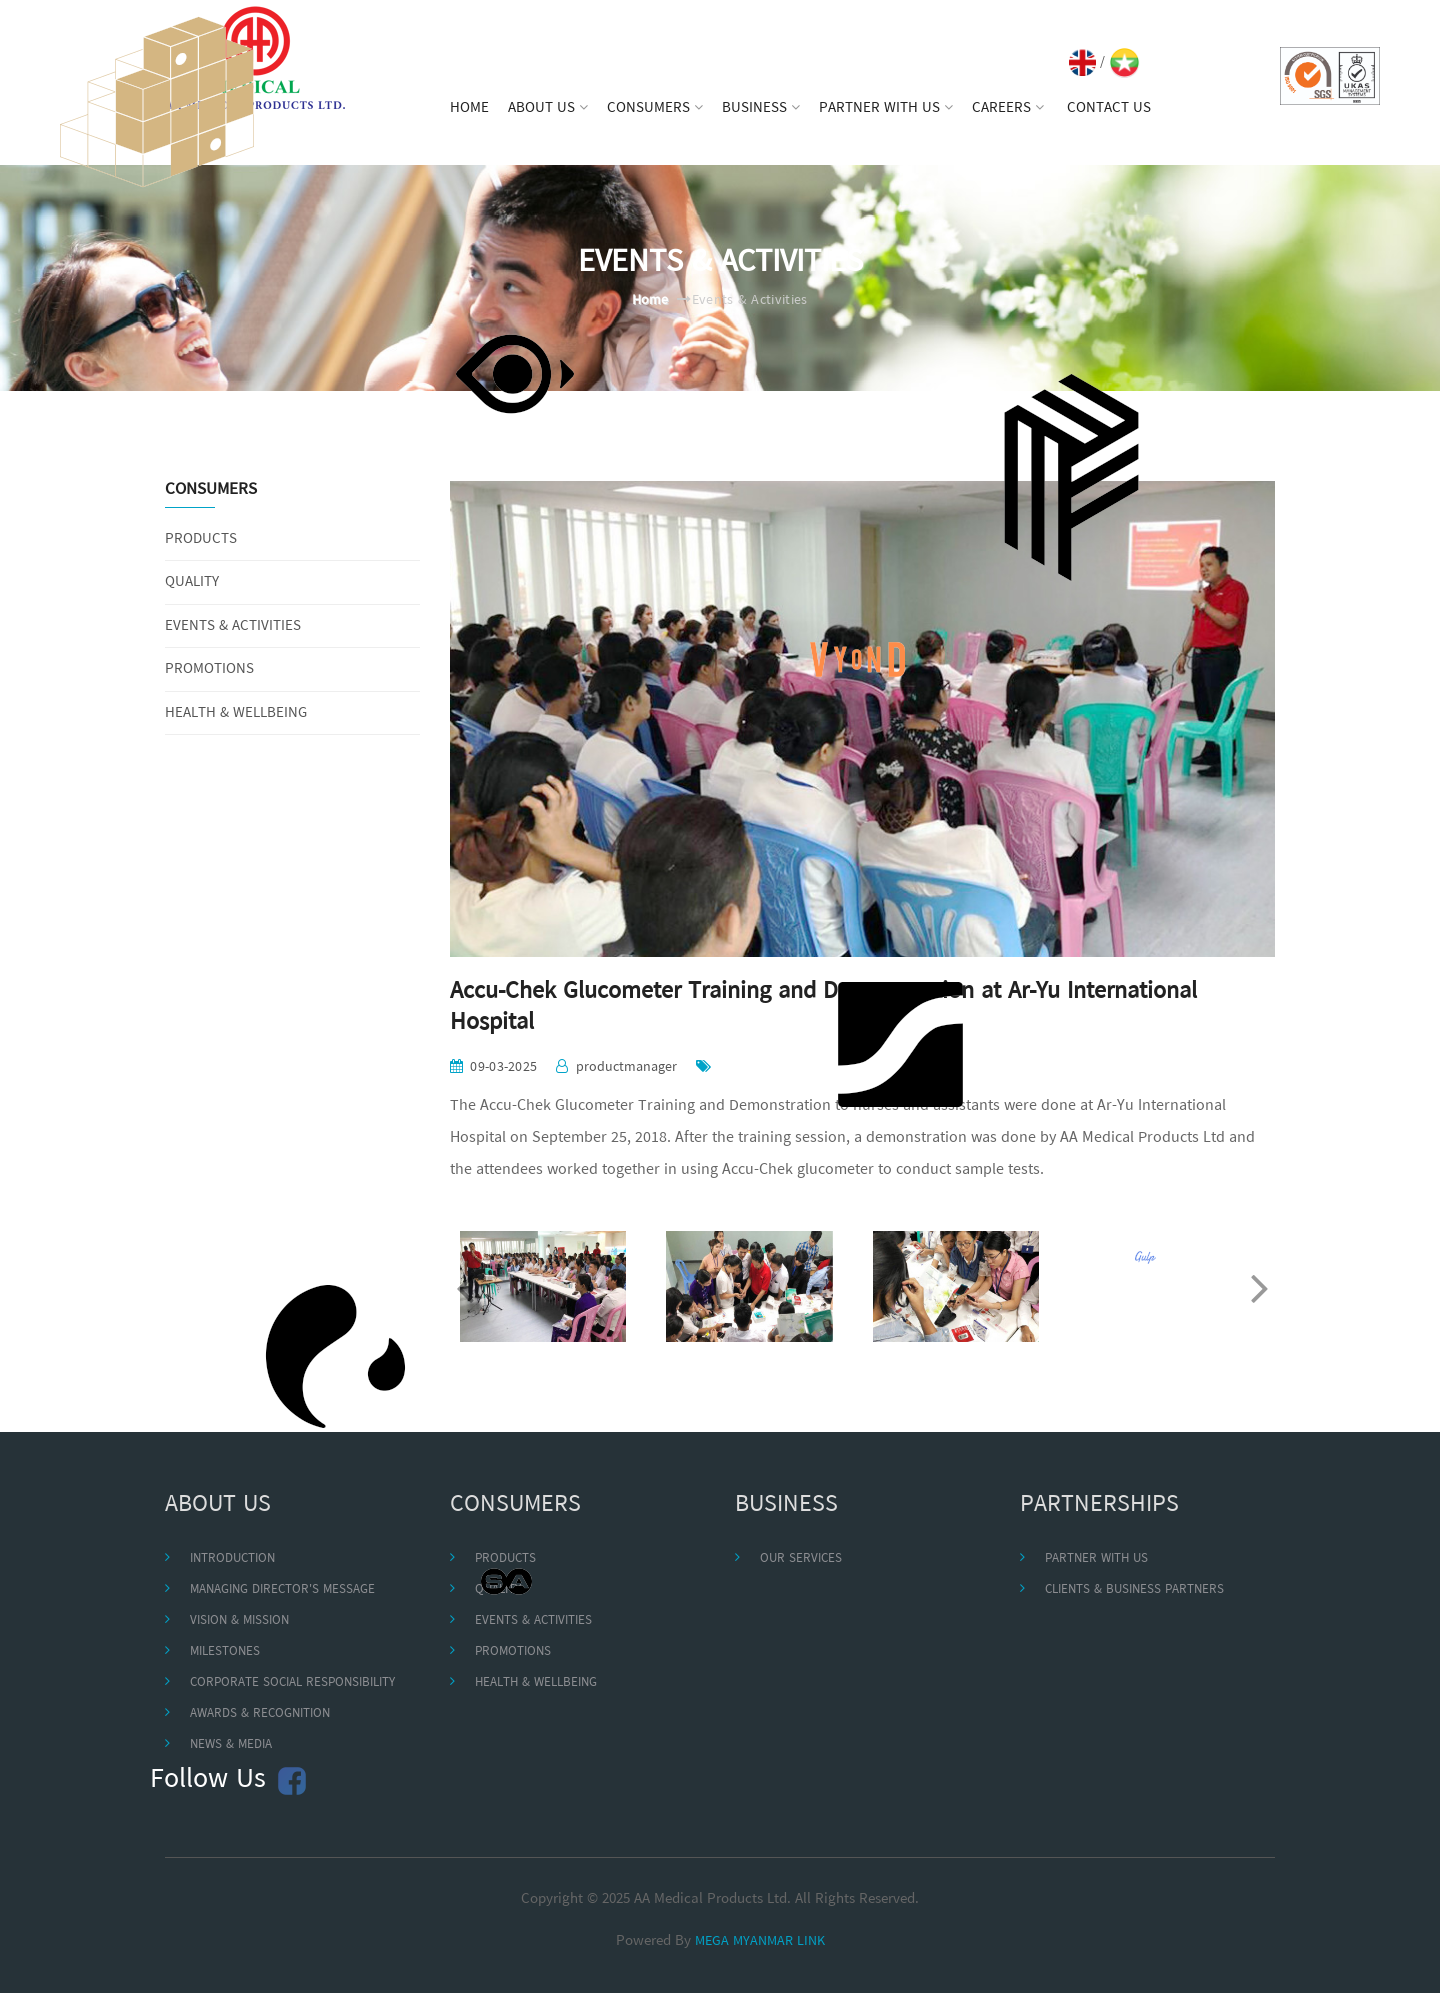 Image resolution: width=1440 pixels, height=1993 pixels. What do you see at coordinates (515, 374) in the screenshot?
I see `Milvus vector database logo` at bounding box center [515, 374].